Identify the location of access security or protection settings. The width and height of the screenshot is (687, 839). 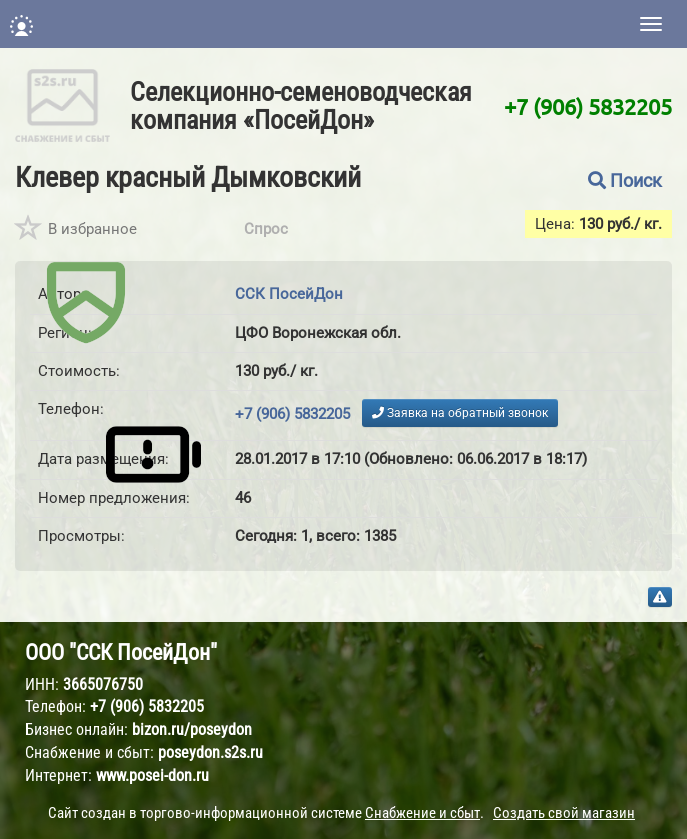
(86, 298).